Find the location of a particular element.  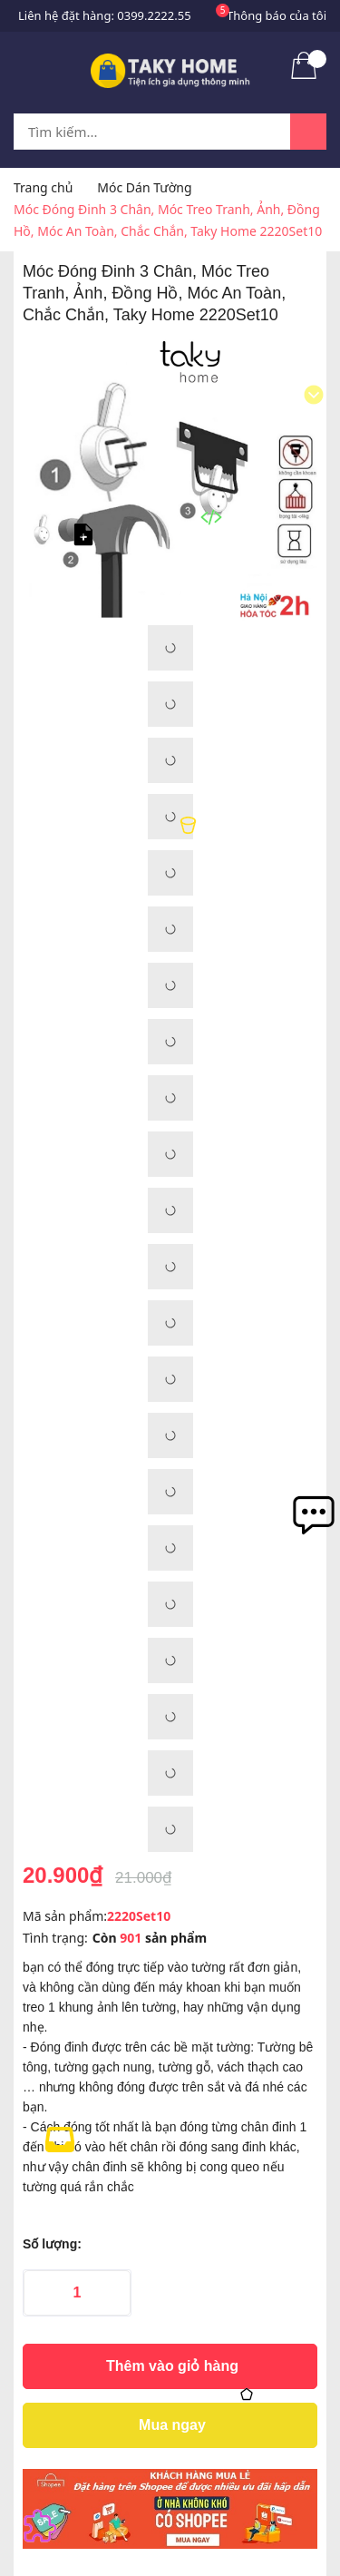

create a new file is located at coordinates (83, 534).